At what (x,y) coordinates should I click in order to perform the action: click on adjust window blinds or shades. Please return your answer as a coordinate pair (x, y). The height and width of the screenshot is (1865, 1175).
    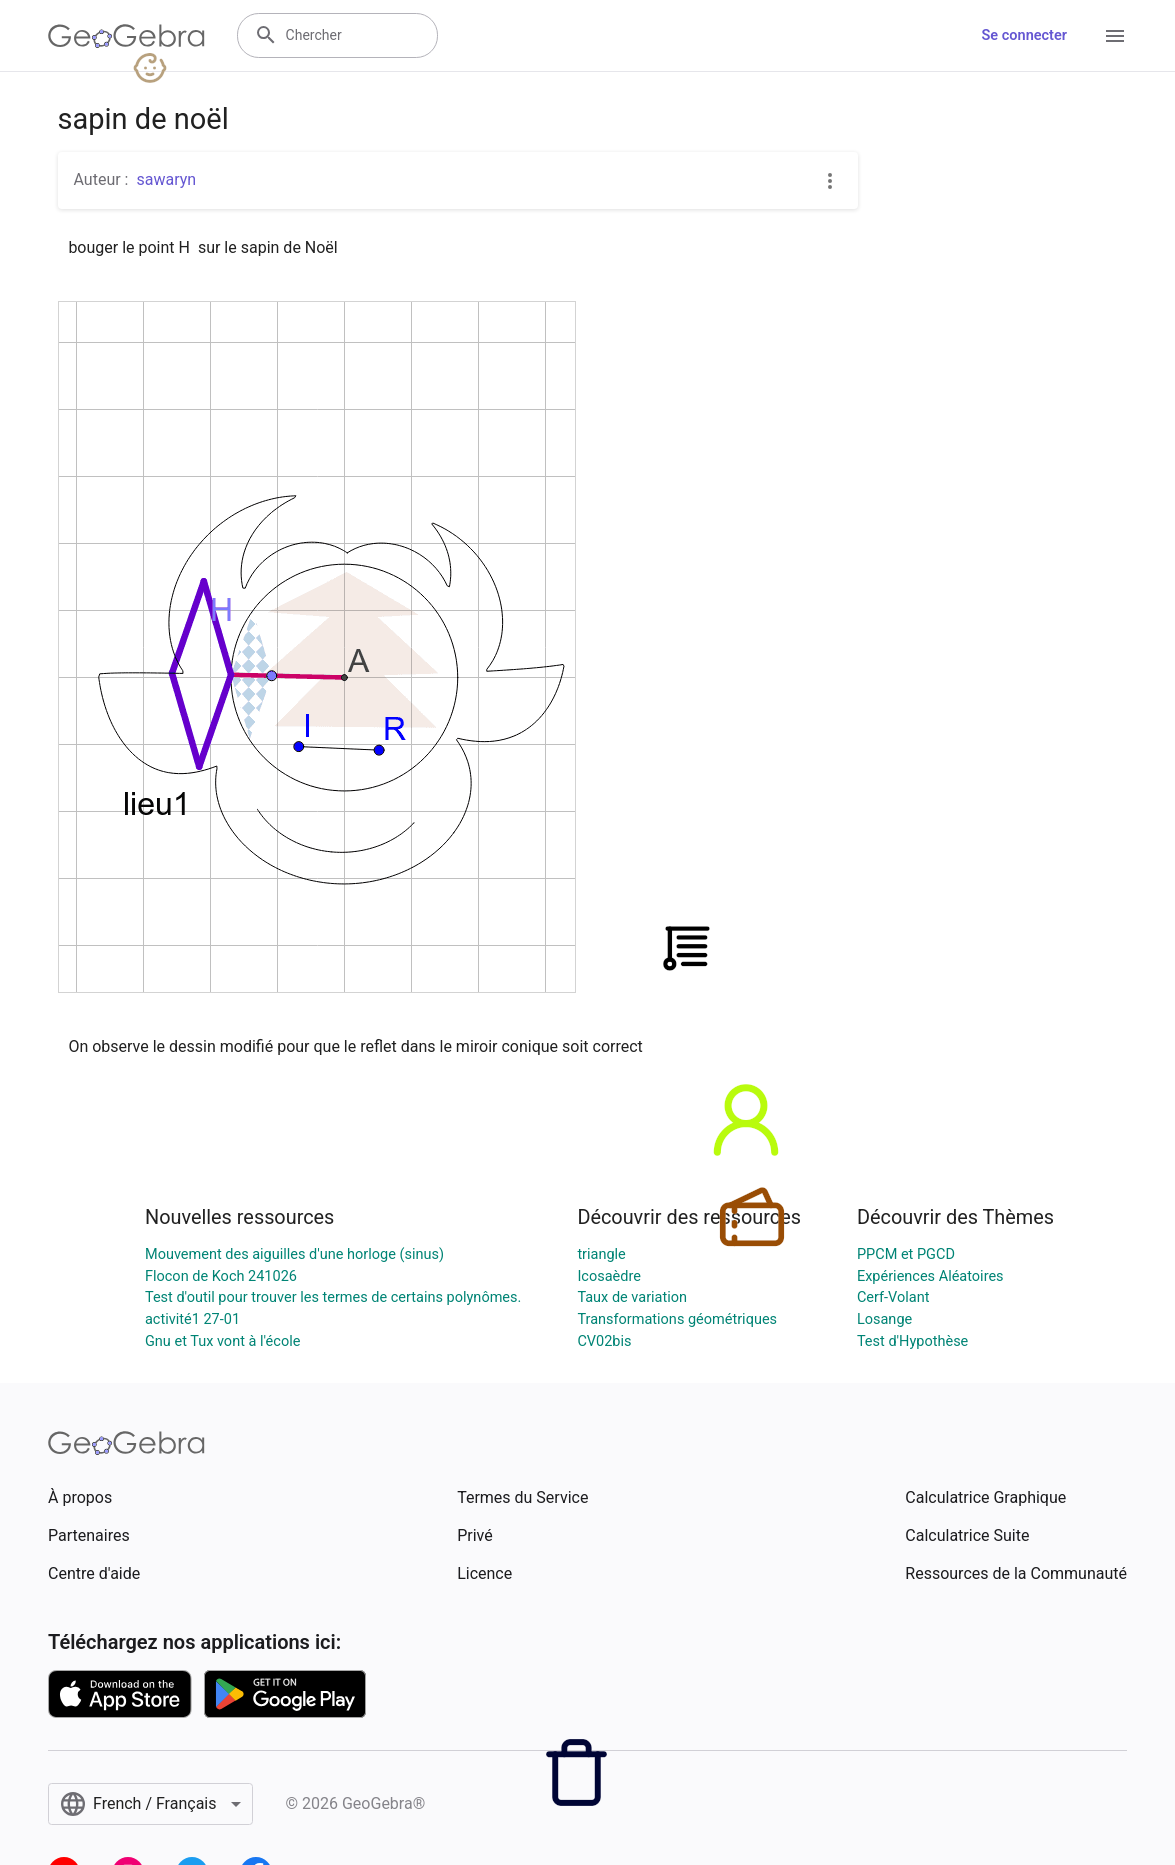
    Looking at the image, I should click on (687, 948).